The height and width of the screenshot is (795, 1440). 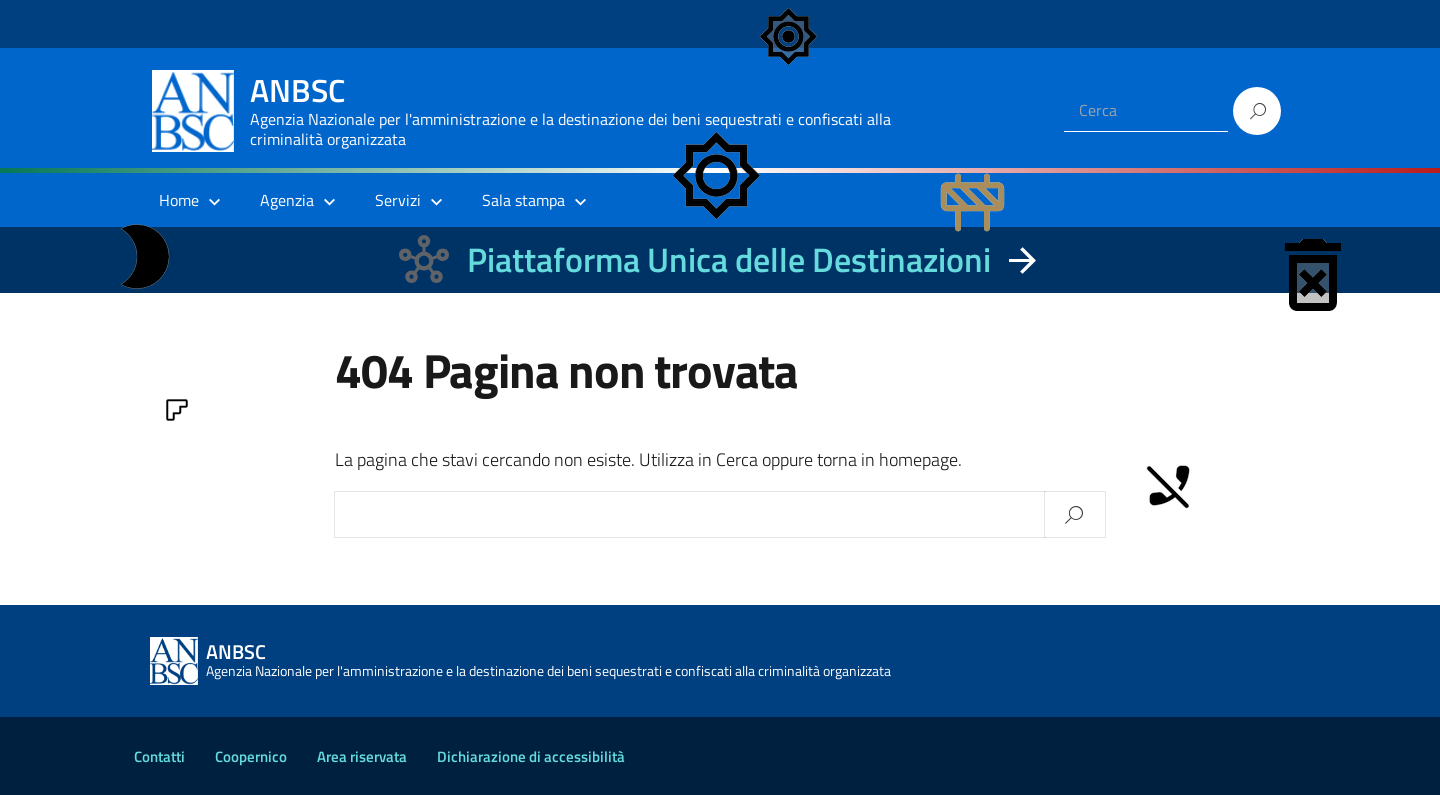 What do you see at coordinates (716, 175) in the screenshot?
I see `adjust screen brightness settings` at bounding box center [716, 175].